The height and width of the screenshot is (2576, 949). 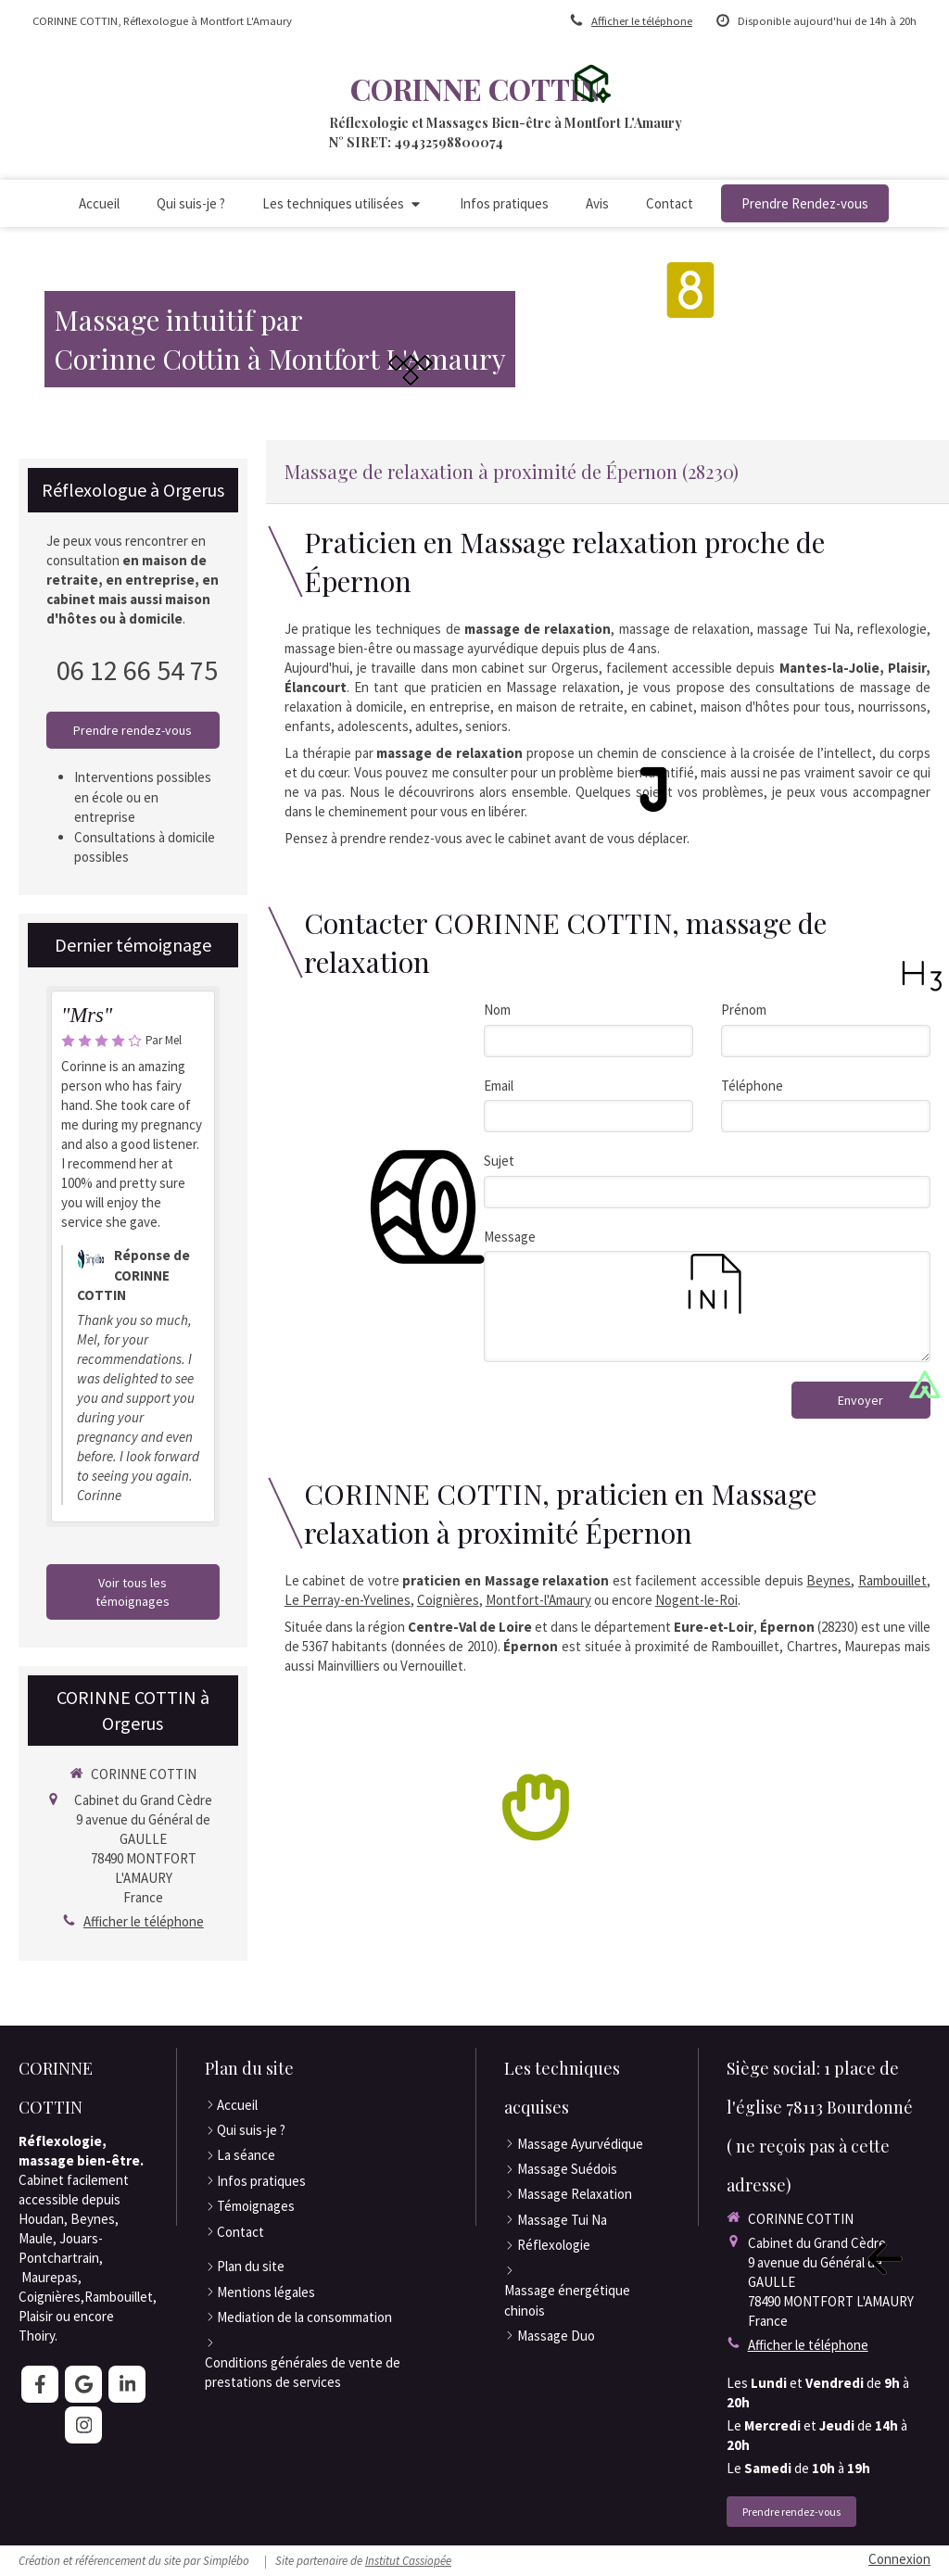 I want to click on view or open an INI configuration file, so click(x=715, y=1283).